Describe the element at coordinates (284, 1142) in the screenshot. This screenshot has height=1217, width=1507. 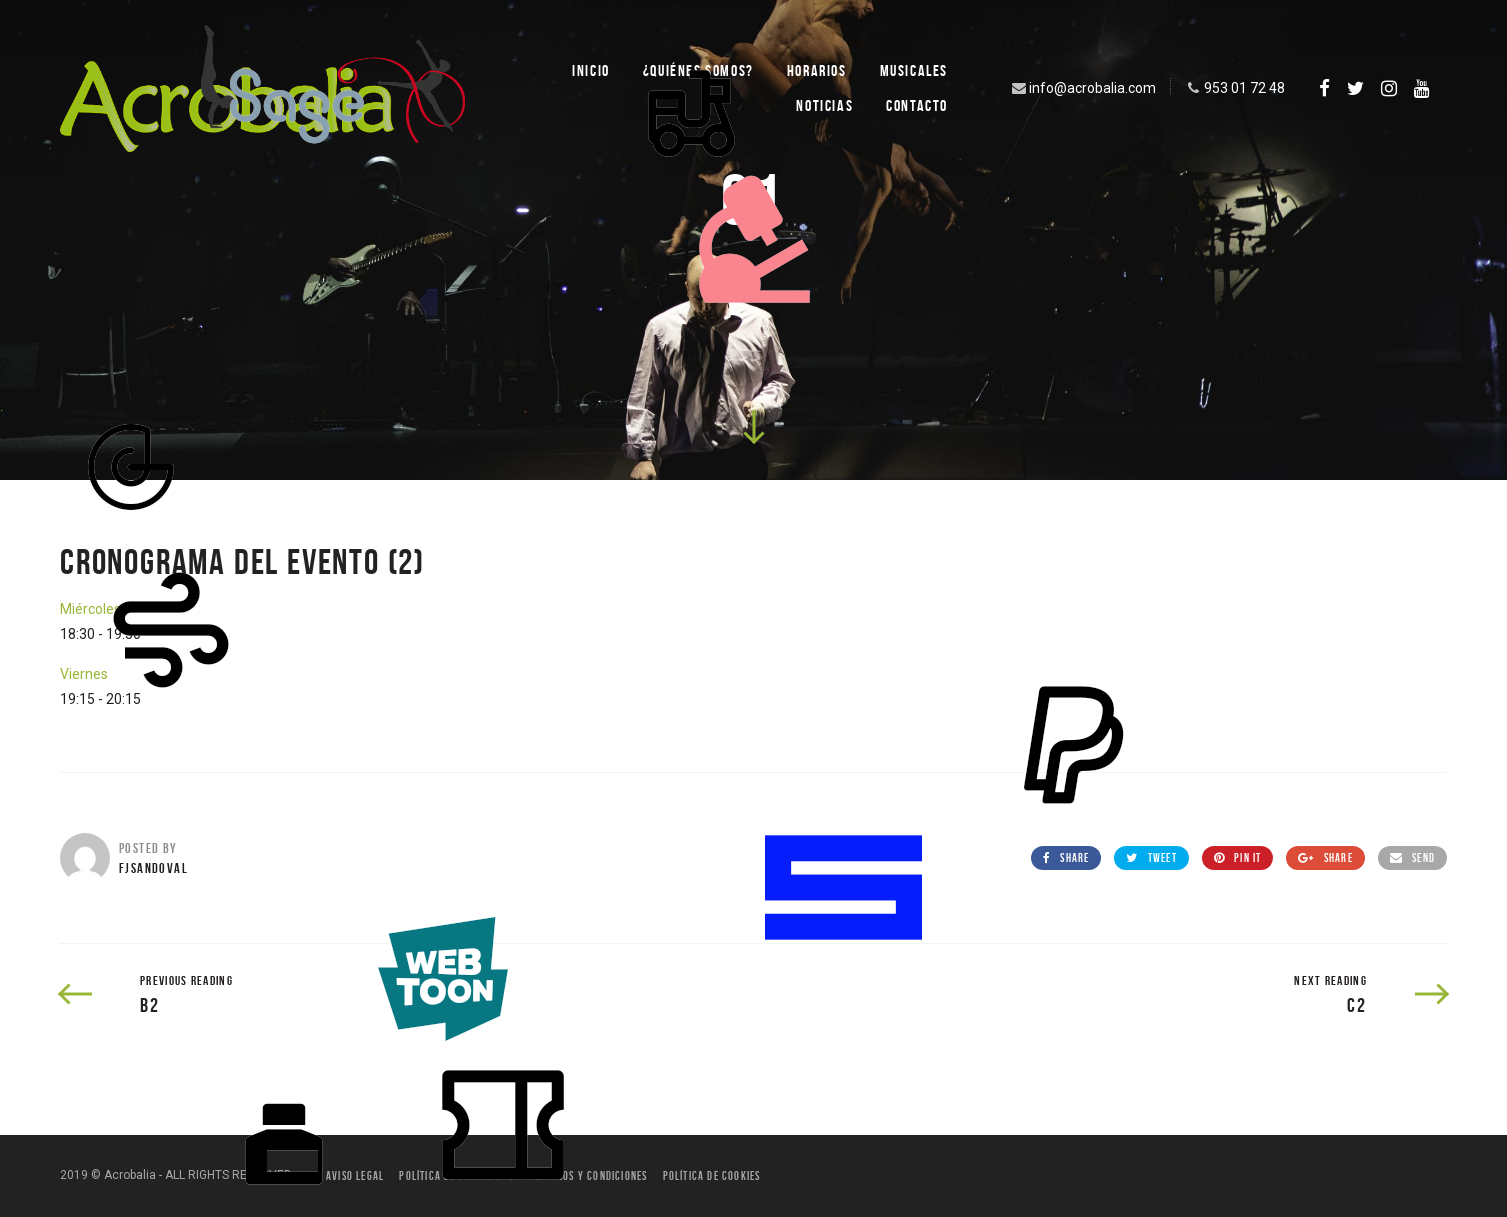
I see `access drawing or illustration tools` at that location.